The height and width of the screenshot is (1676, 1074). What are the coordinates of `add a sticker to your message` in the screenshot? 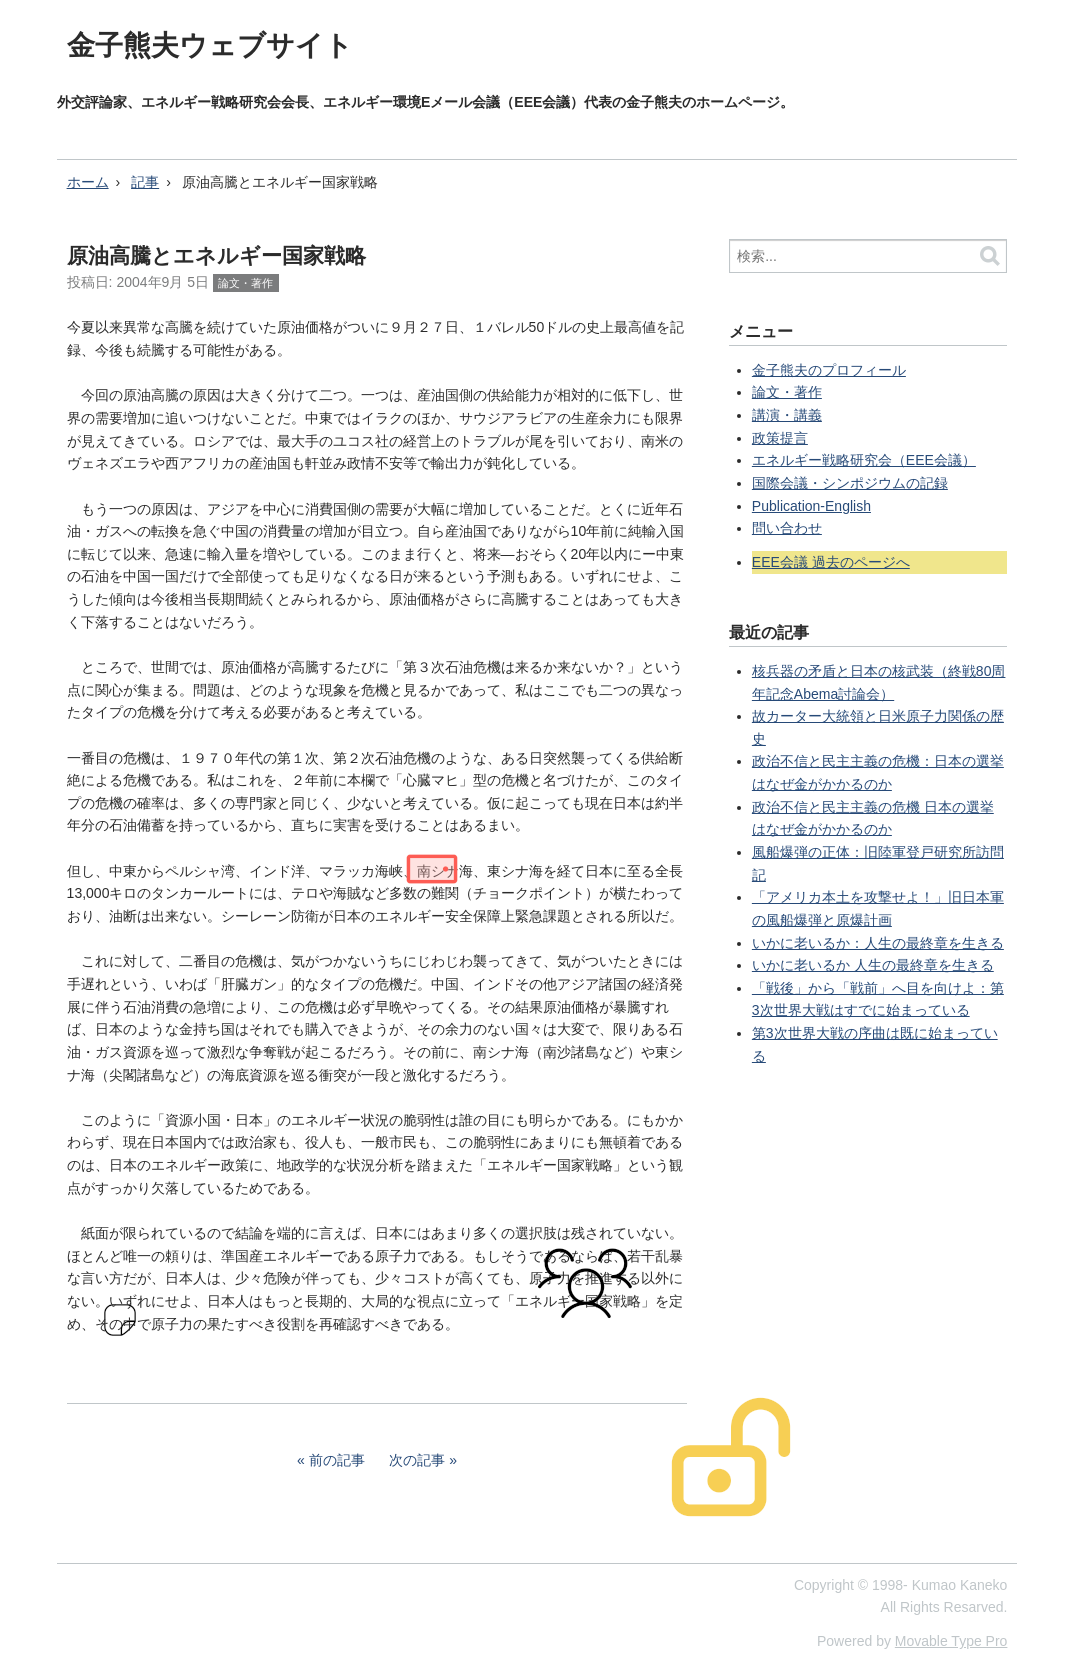 It's located at (120, 1320).